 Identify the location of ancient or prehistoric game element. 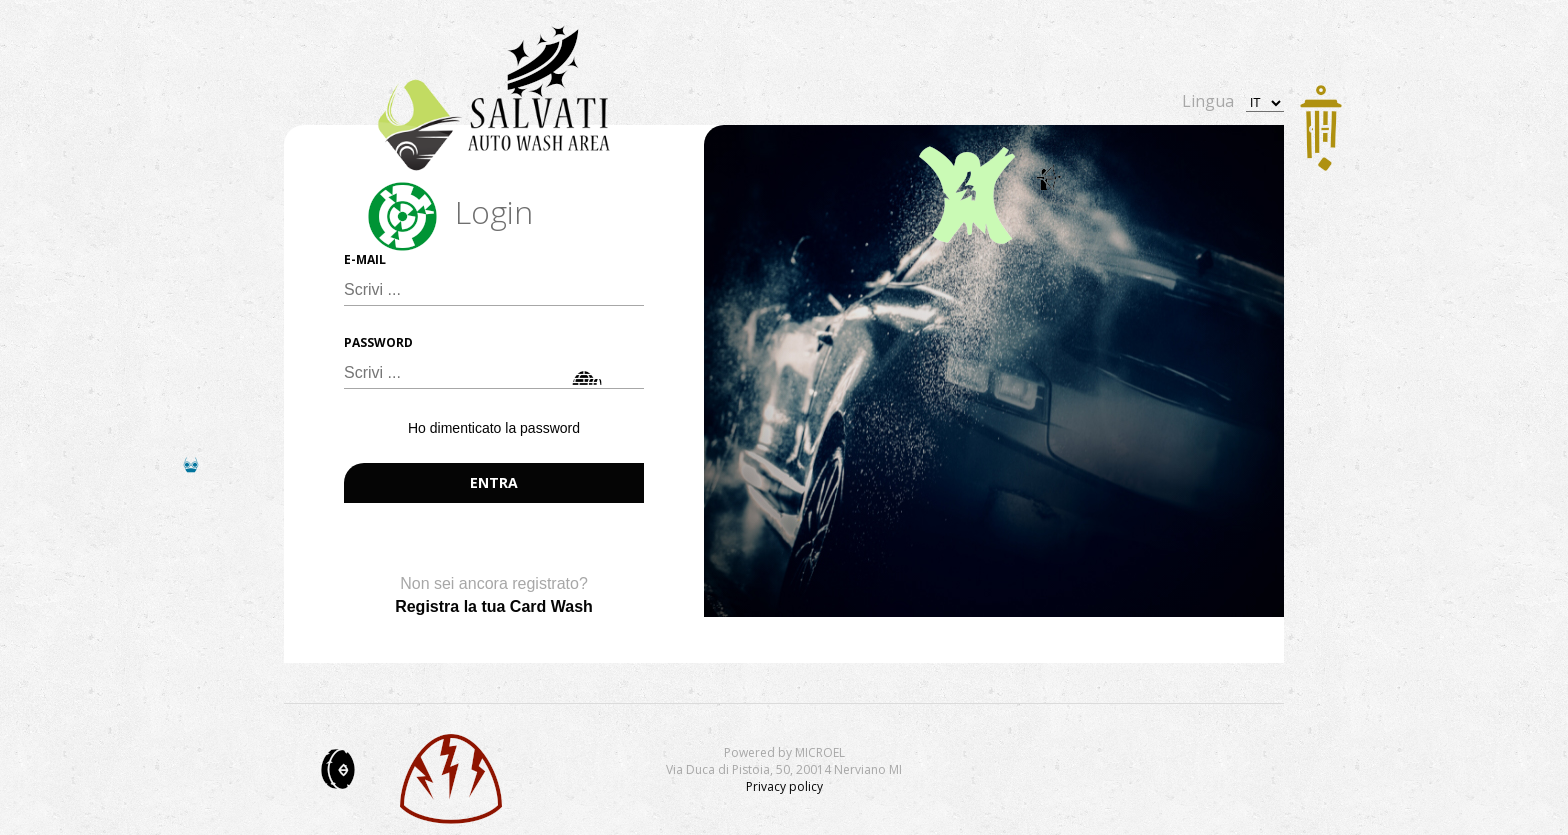
(338, 769).